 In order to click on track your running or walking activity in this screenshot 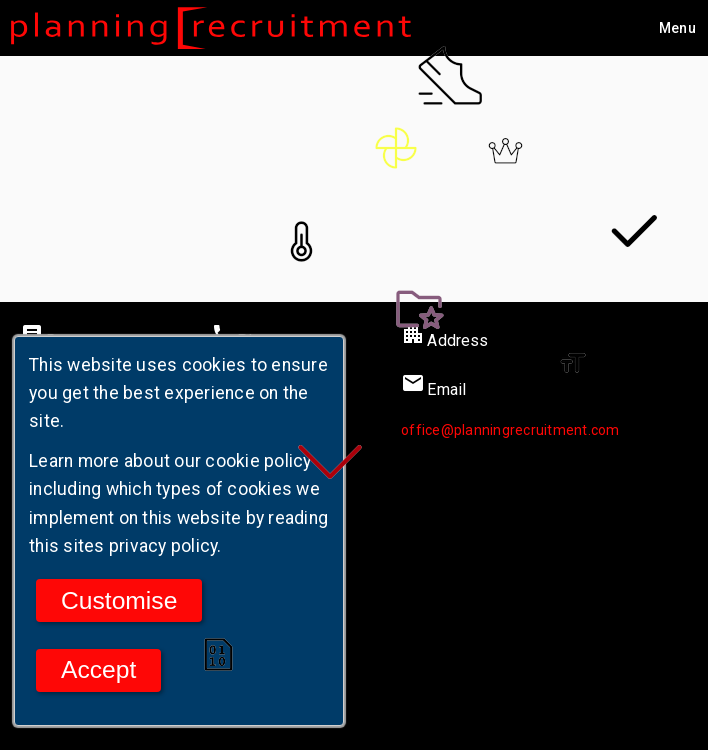, I will do `click(449, 79)`.